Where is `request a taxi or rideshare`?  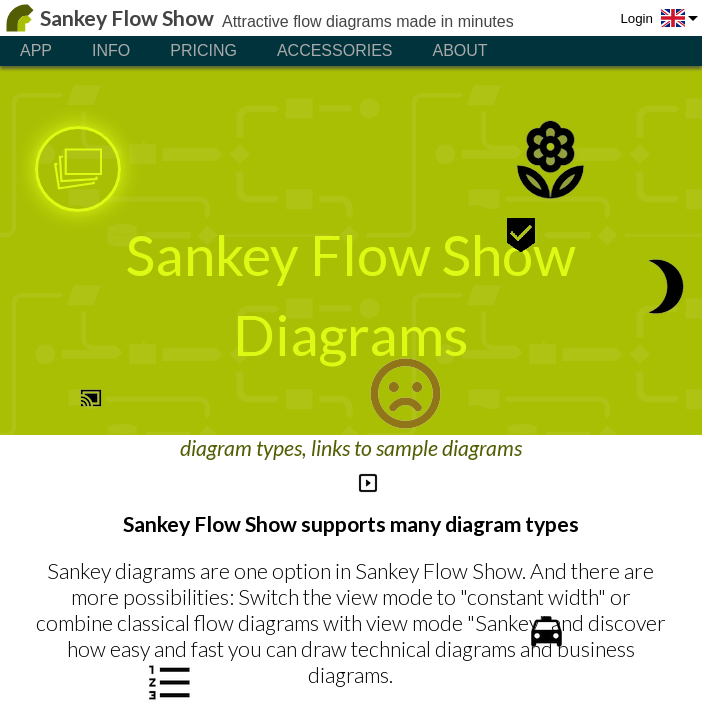 request a taxi or rideshare is located at coordinates (546, 631).